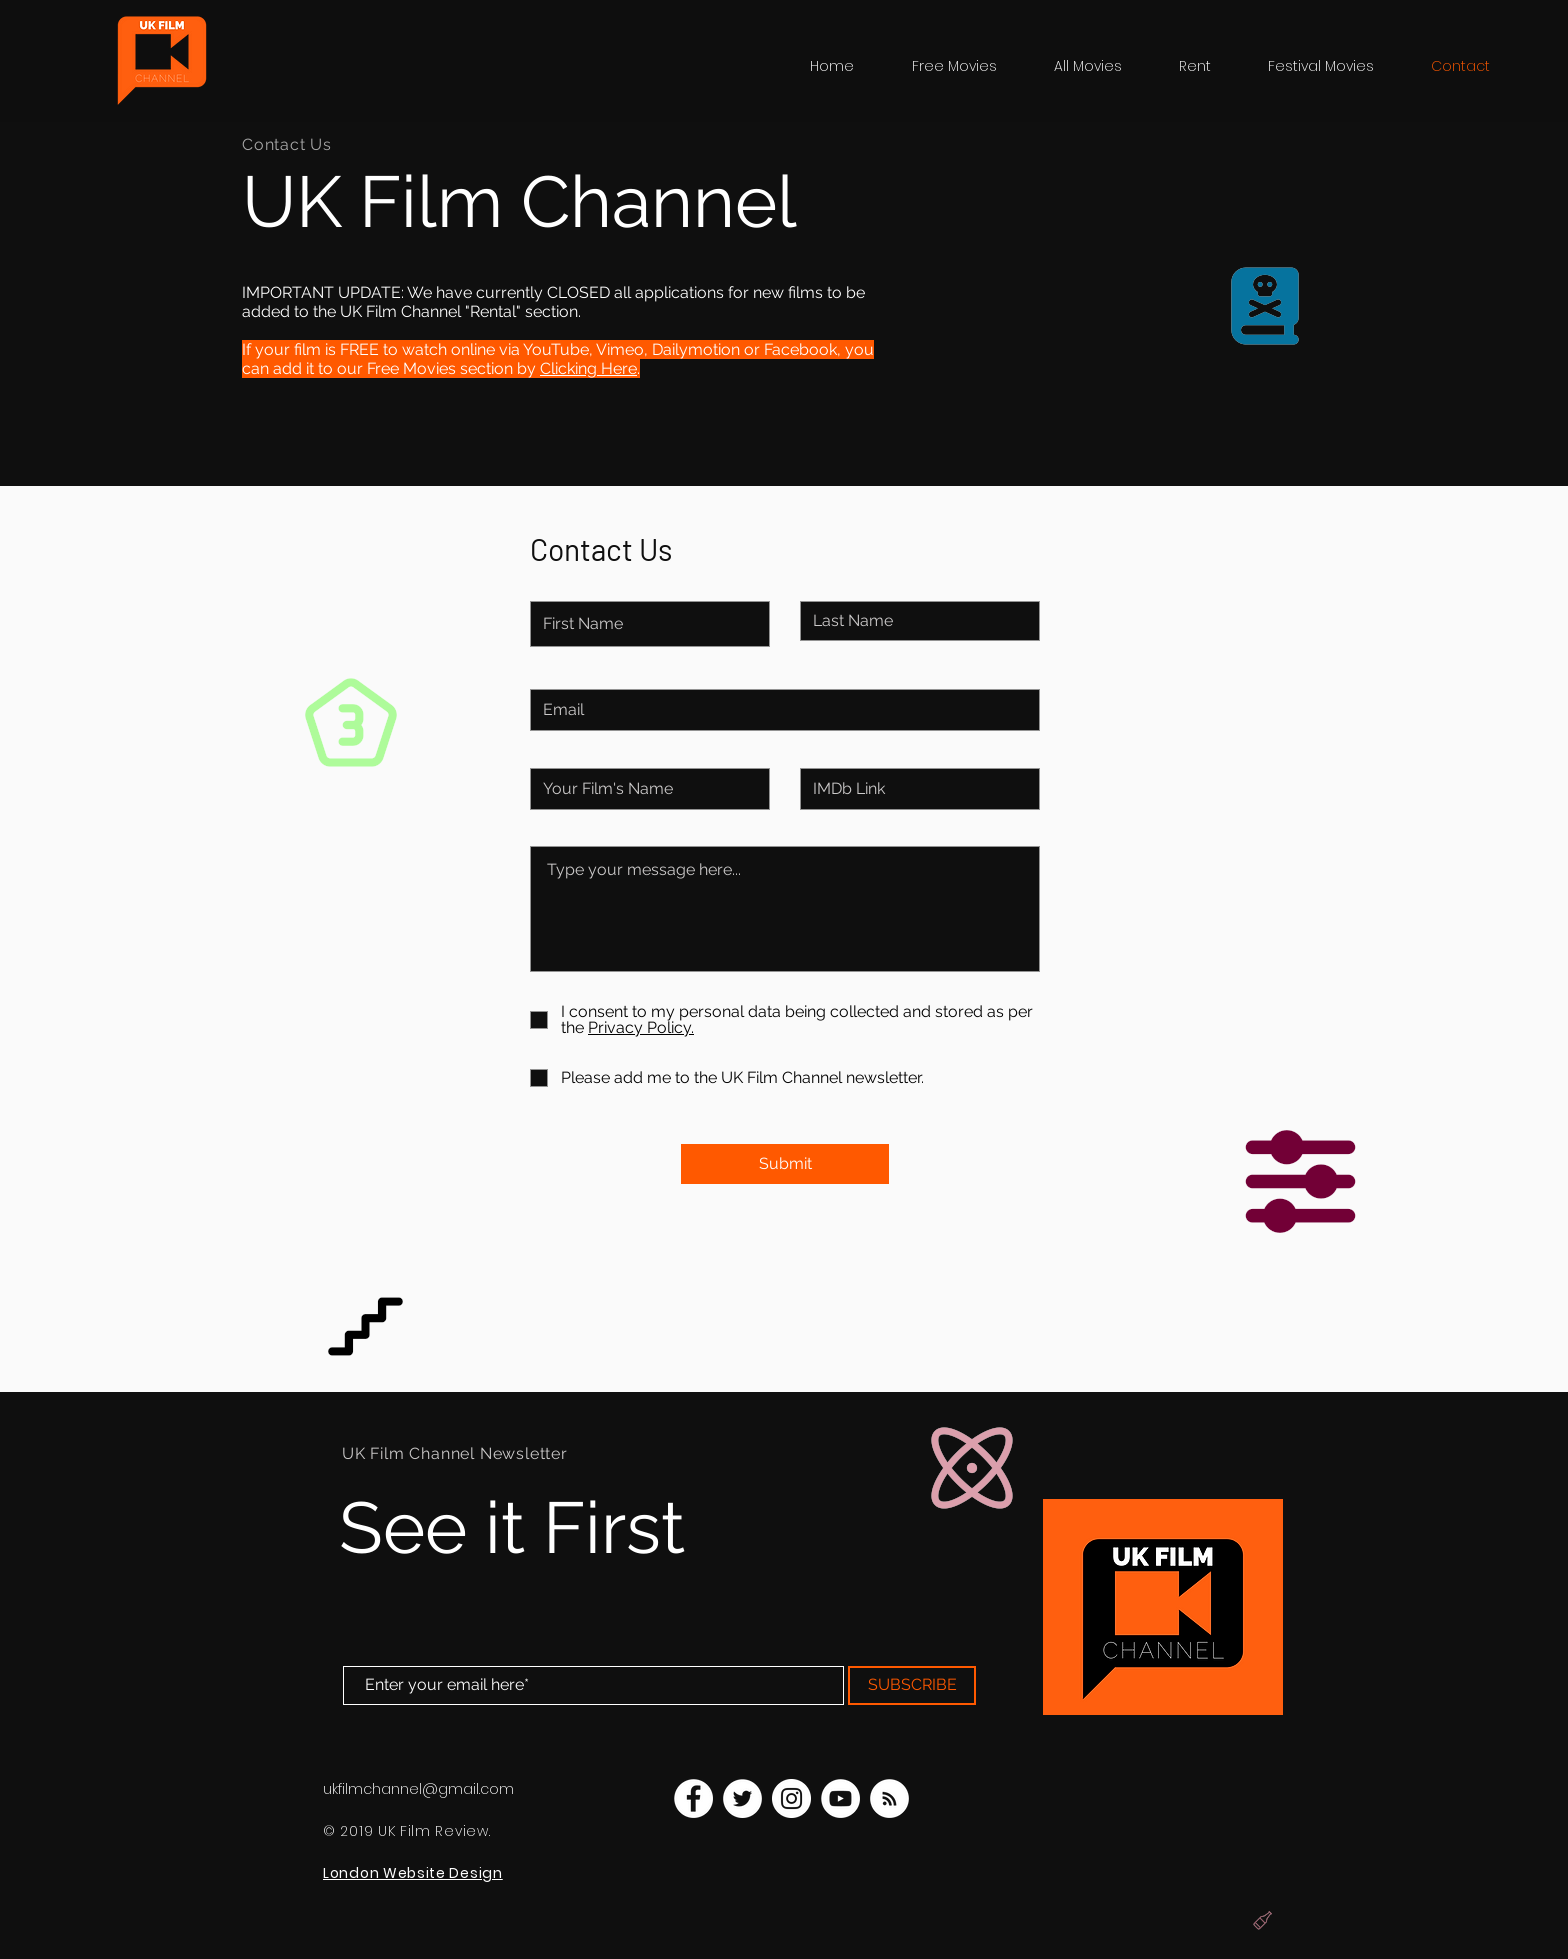 This screenshot has height=1959, width=1568. Describe the element at coordinates (365, 1326) in the screenshot. I see `indicates stairs or stairwell access` at that location.